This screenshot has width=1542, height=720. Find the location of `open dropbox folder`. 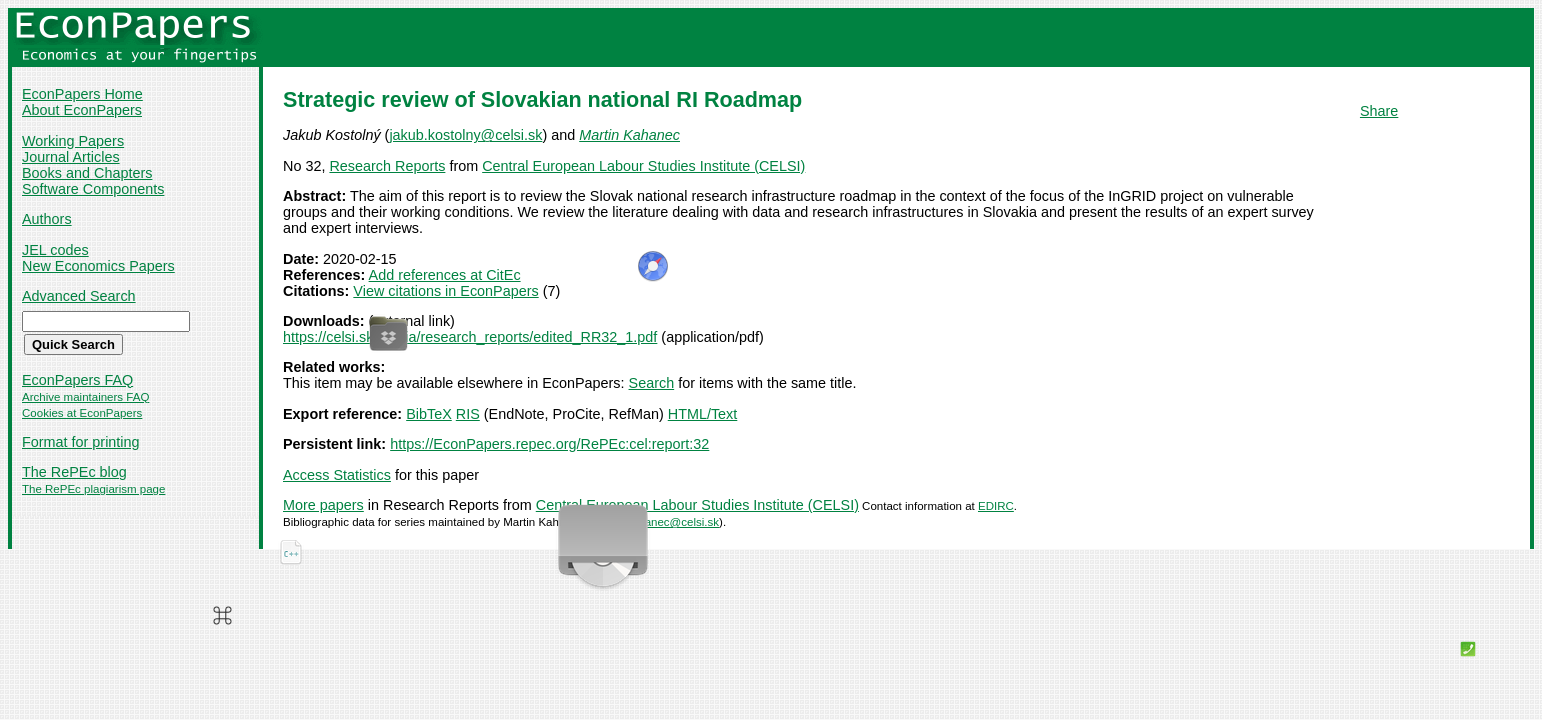

open dropbox folder is located at coordinates (388, 333).